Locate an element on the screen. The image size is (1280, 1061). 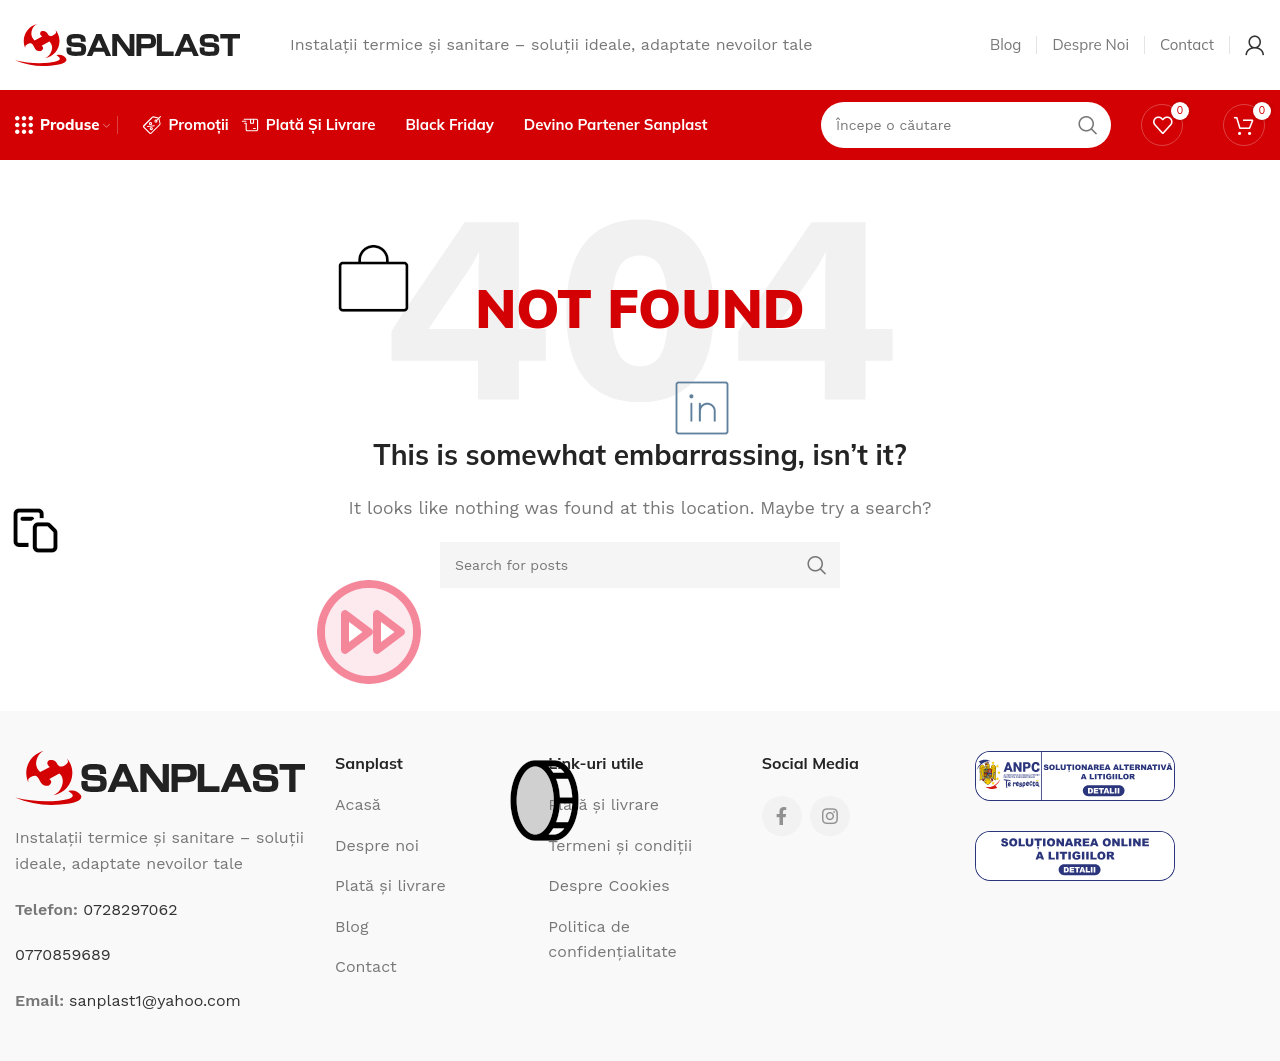
view your shopping bag is located at coordinates (373, 282).